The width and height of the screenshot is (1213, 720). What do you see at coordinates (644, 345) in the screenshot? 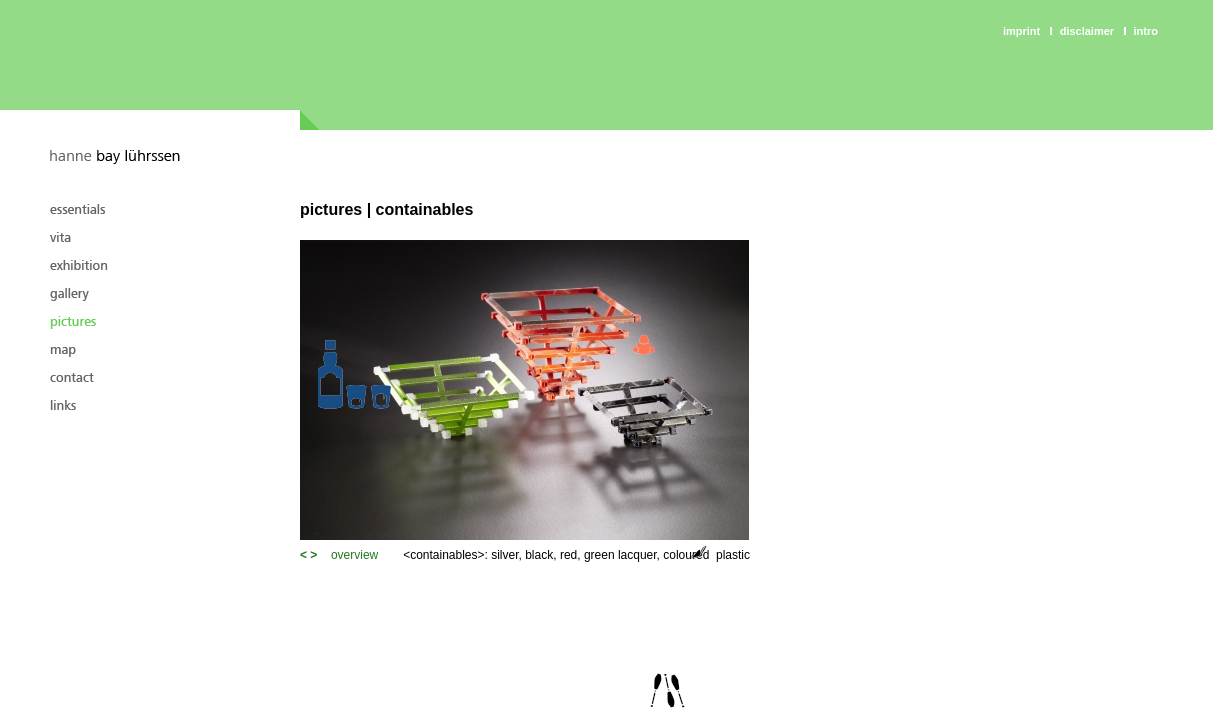
I see `open reading mode or e-reader` at bounding box center [644, 345].